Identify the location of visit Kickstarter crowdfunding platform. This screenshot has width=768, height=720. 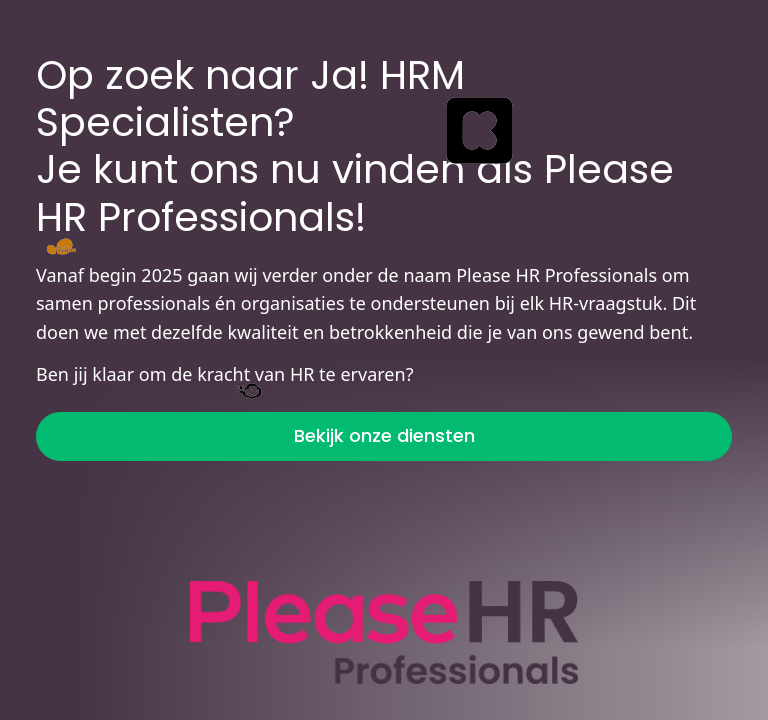
(479, 130).